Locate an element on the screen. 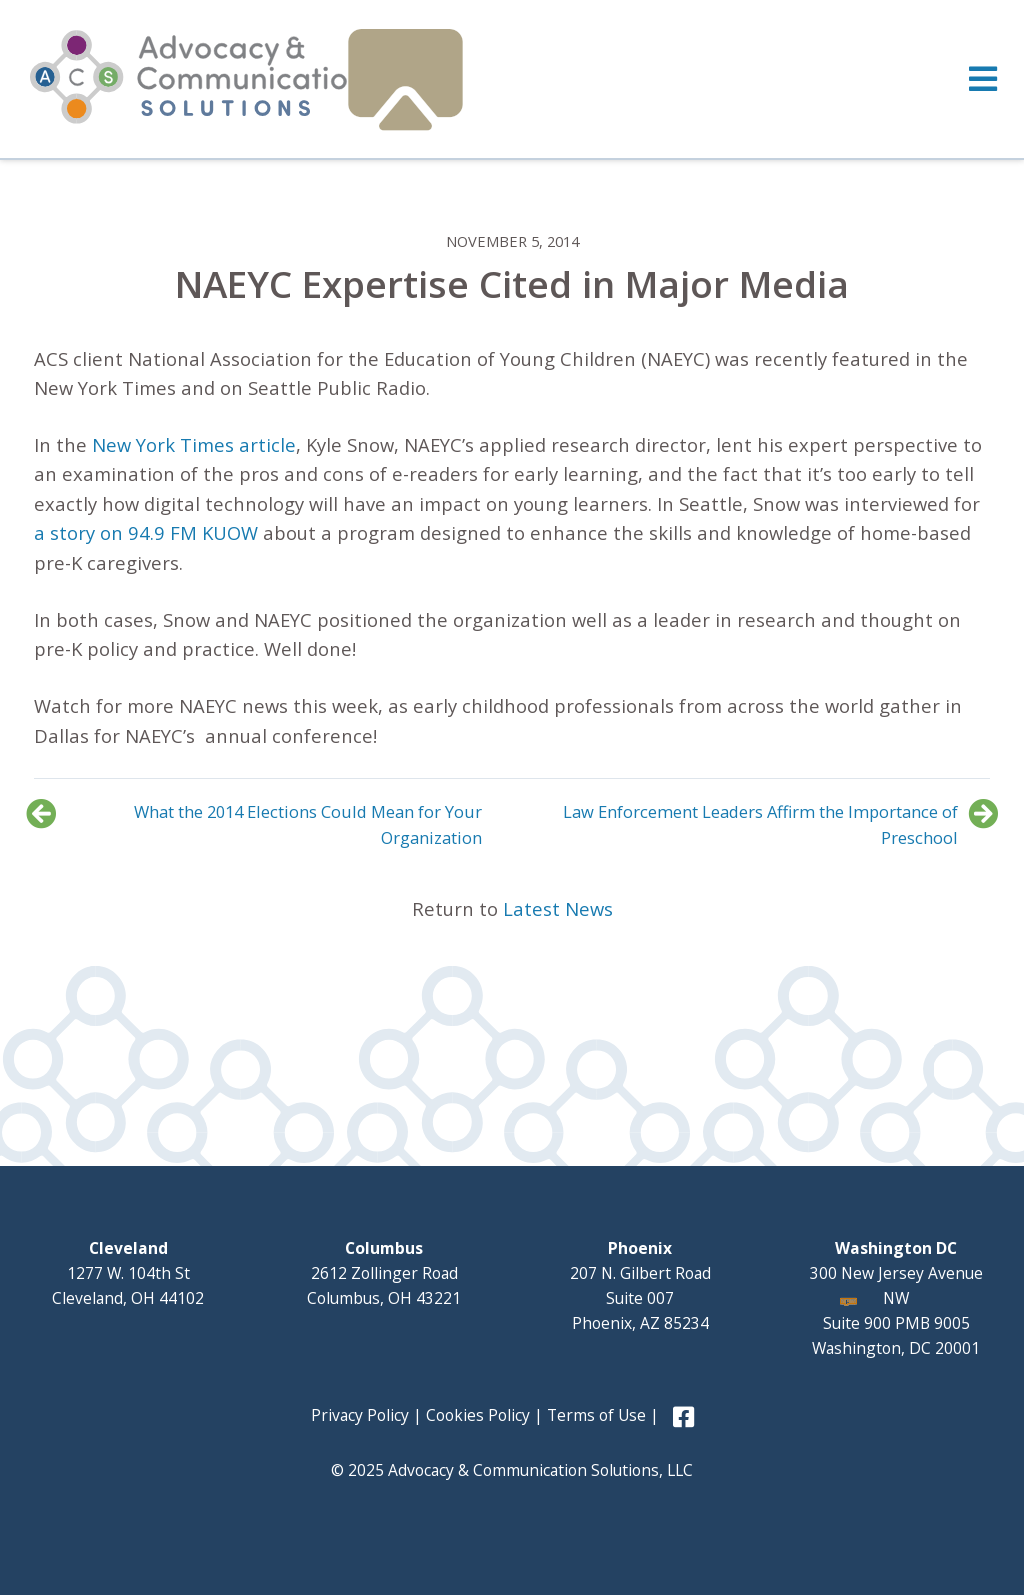  stream content to an external display is located at coordinates (405, 77).